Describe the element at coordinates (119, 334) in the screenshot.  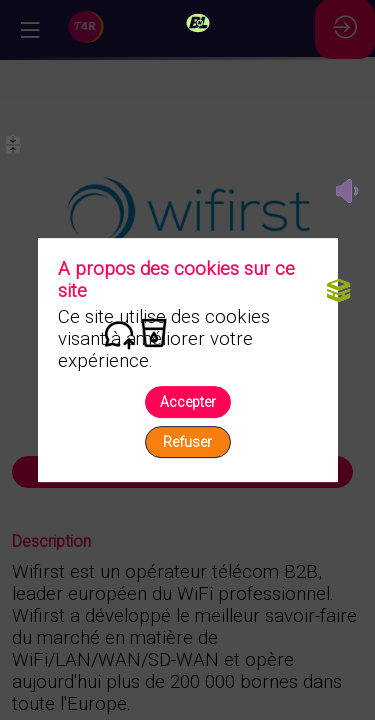
I see `send a message` at that location.